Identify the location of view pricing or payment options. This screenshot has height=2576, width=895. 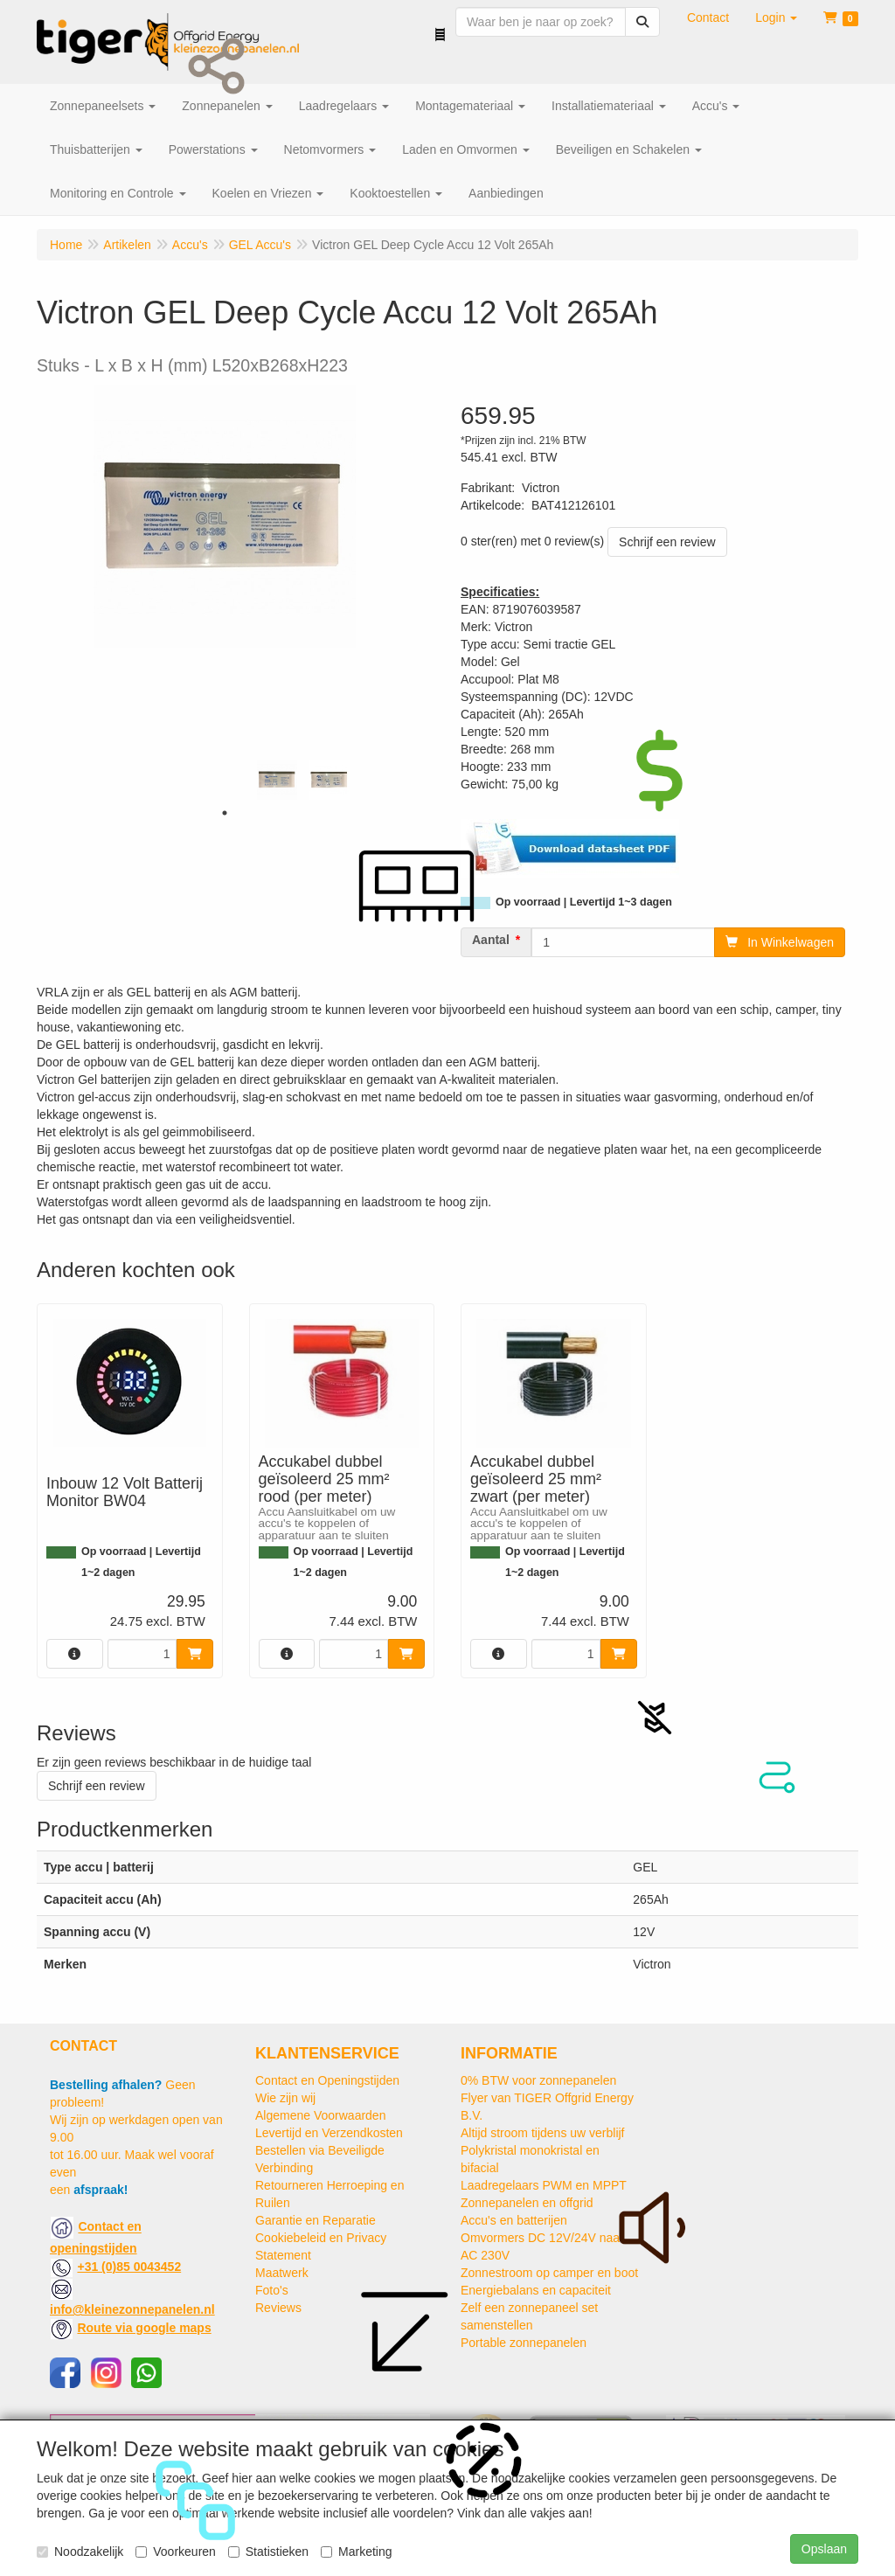
(659, 770).